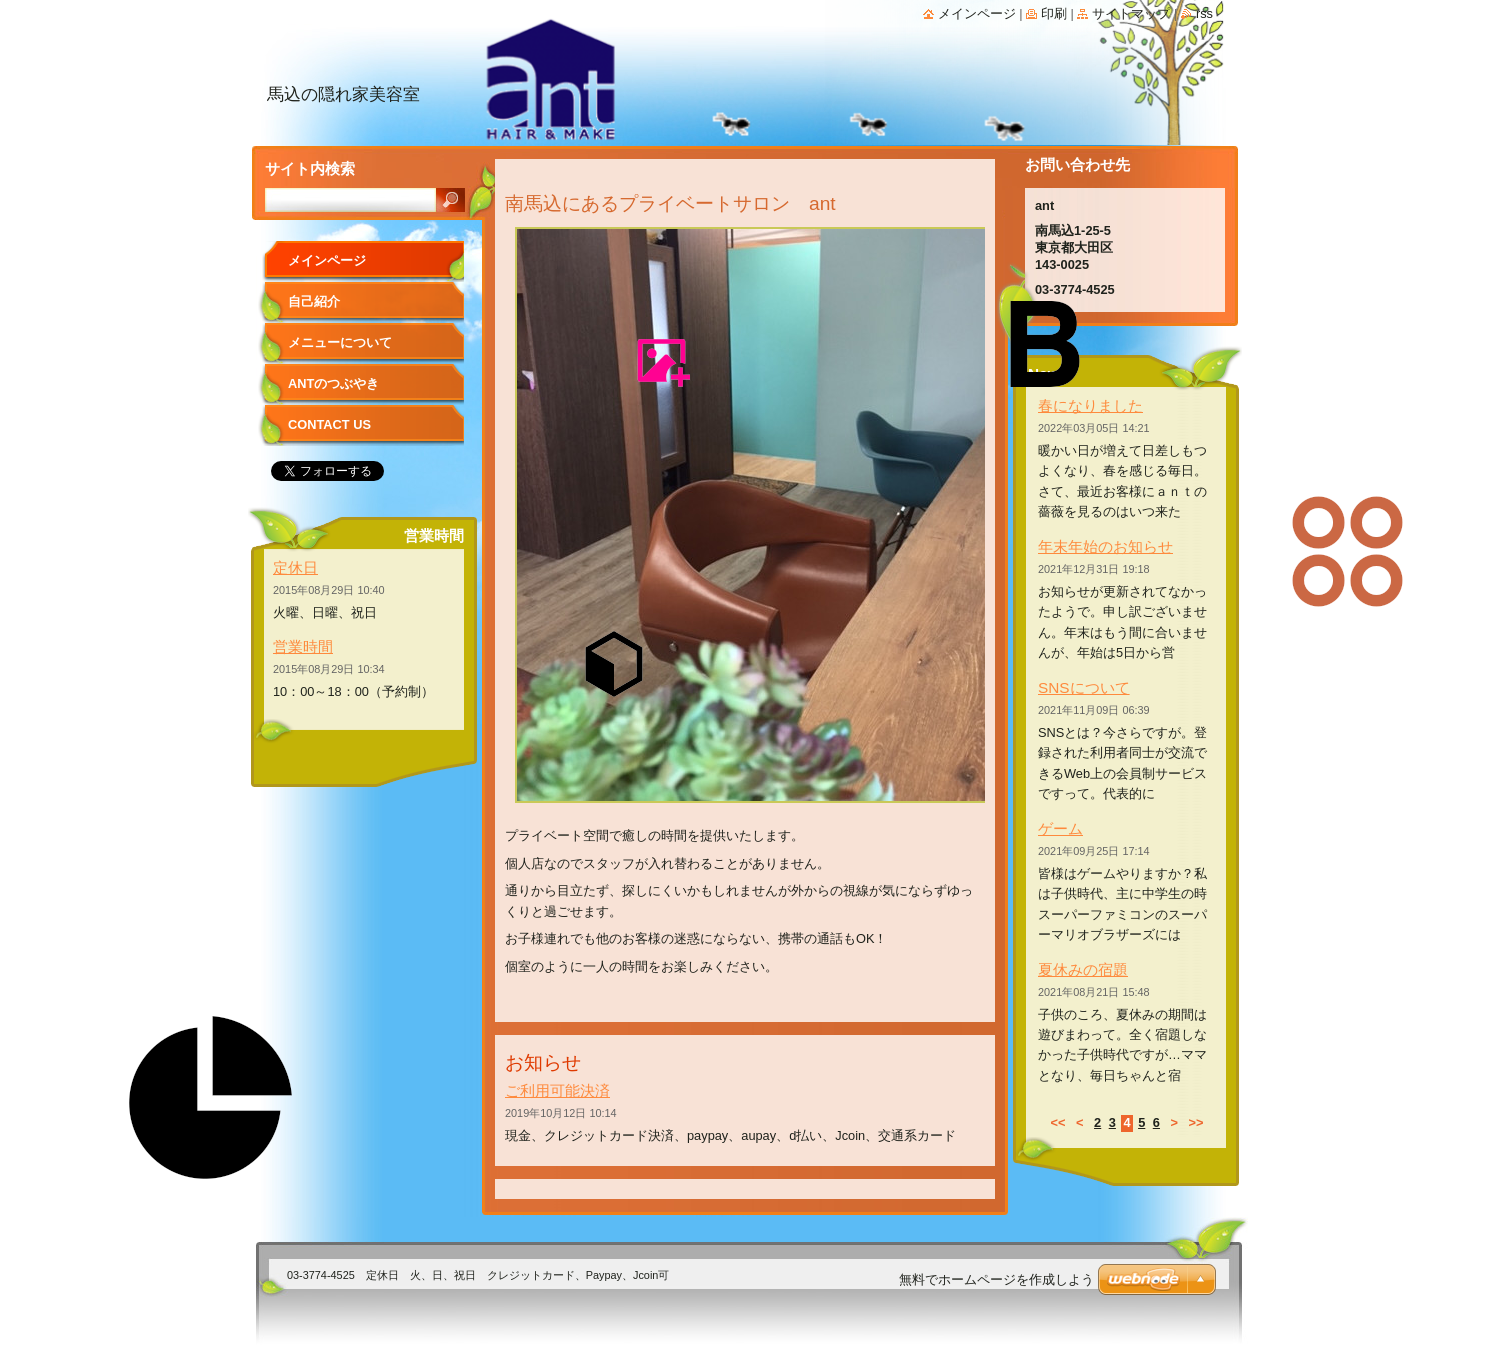  I want to click on barmenia insurance company logo, so click(1045, 344).